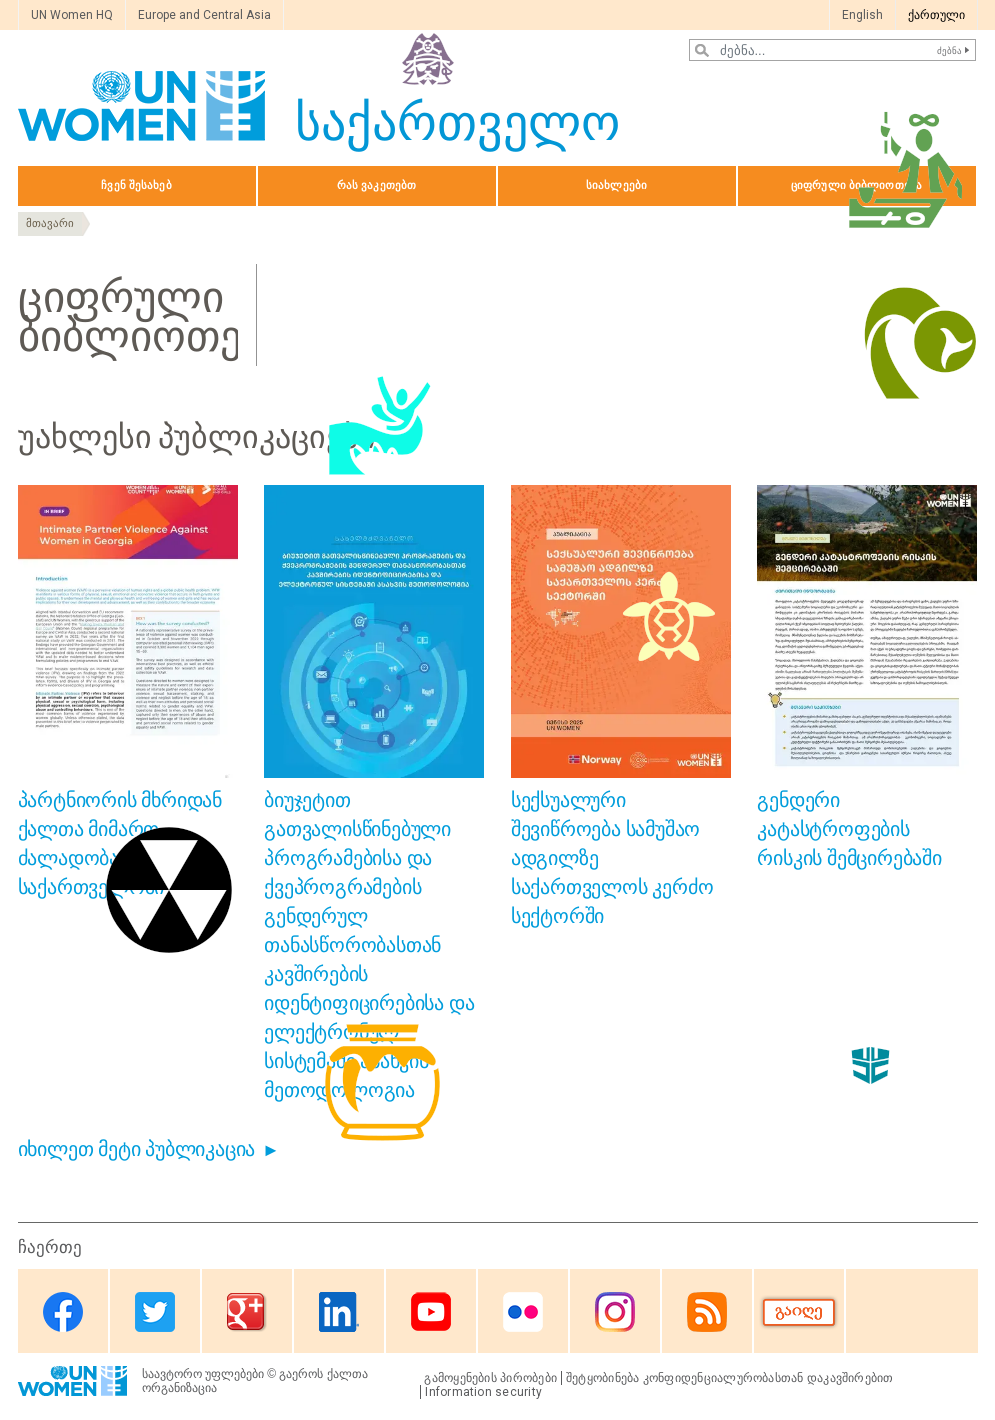 This screenshot has height=1420, width=995. What do you see at coordinates (920, 342) in the screenshot?
I see `a monster or creature ability indicator` at bounding box center [920, 342].